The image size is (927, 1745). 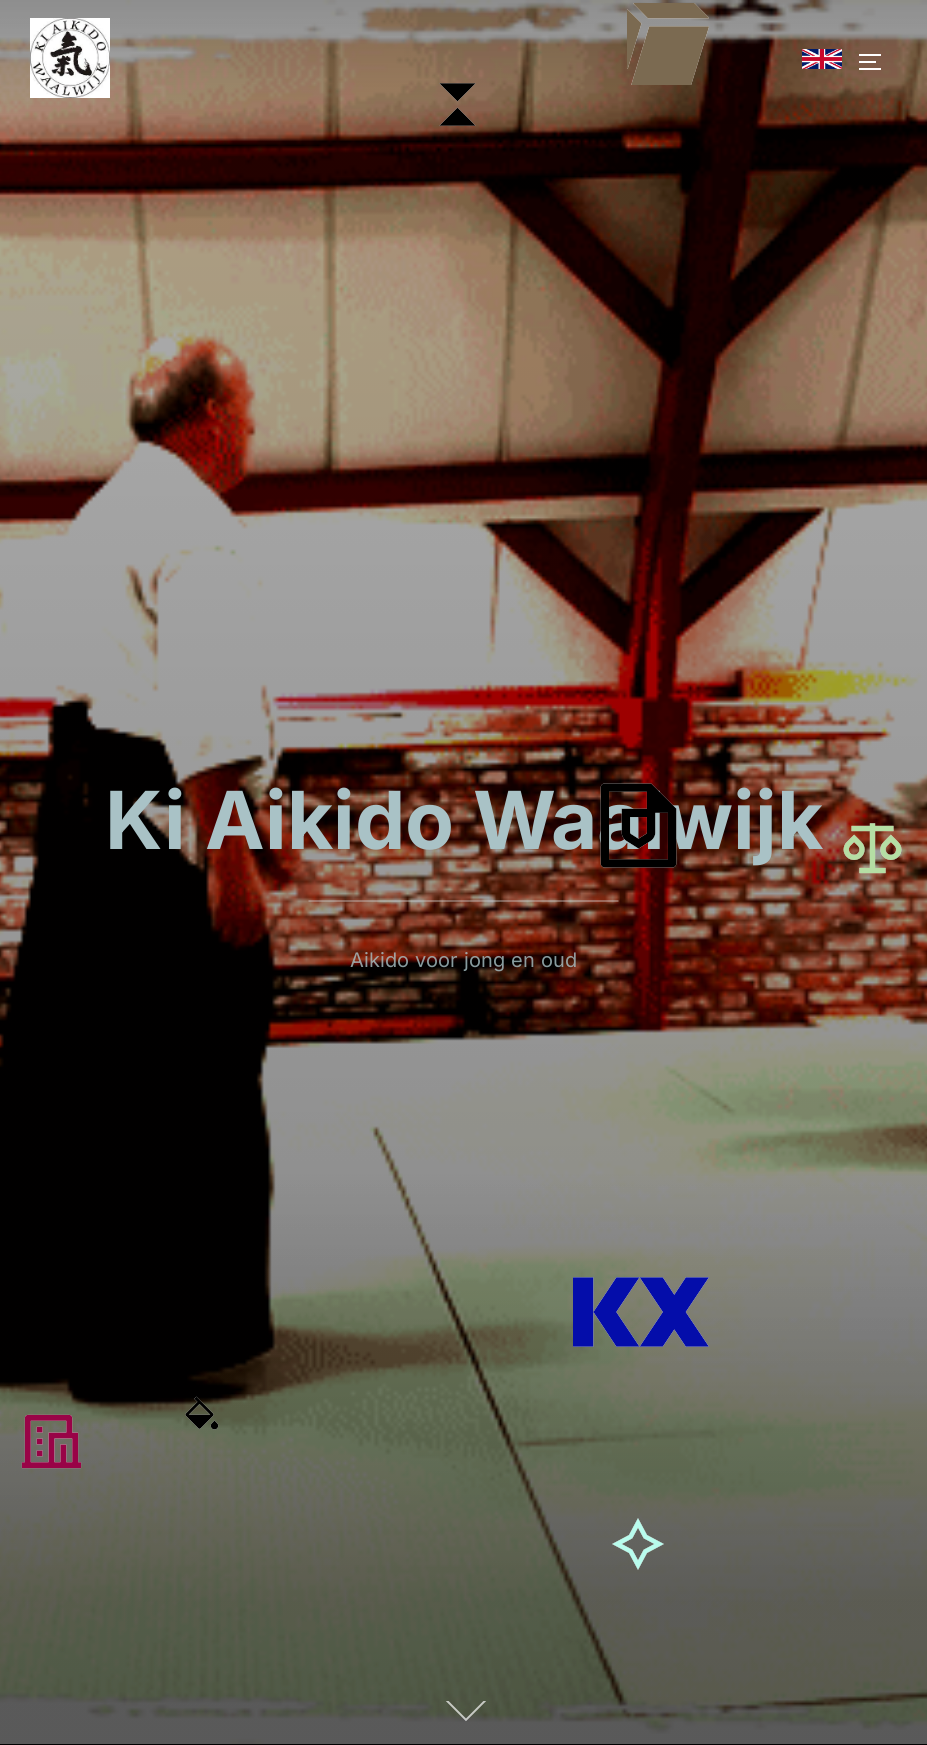 What do you see at coordinates (668, 44) in the screenshot?
I see `open tuta secure email app` at bounding box center [668, 44].